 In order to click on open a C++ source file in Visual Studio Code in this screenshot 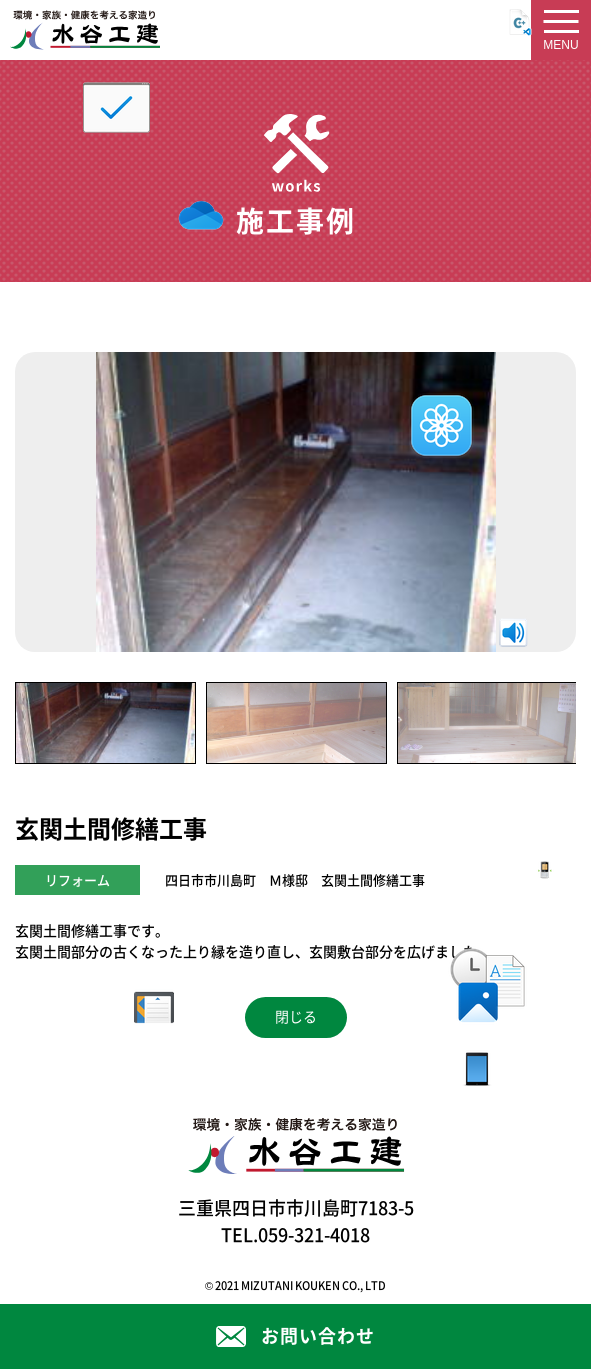, I will do `click(519, 22)`.